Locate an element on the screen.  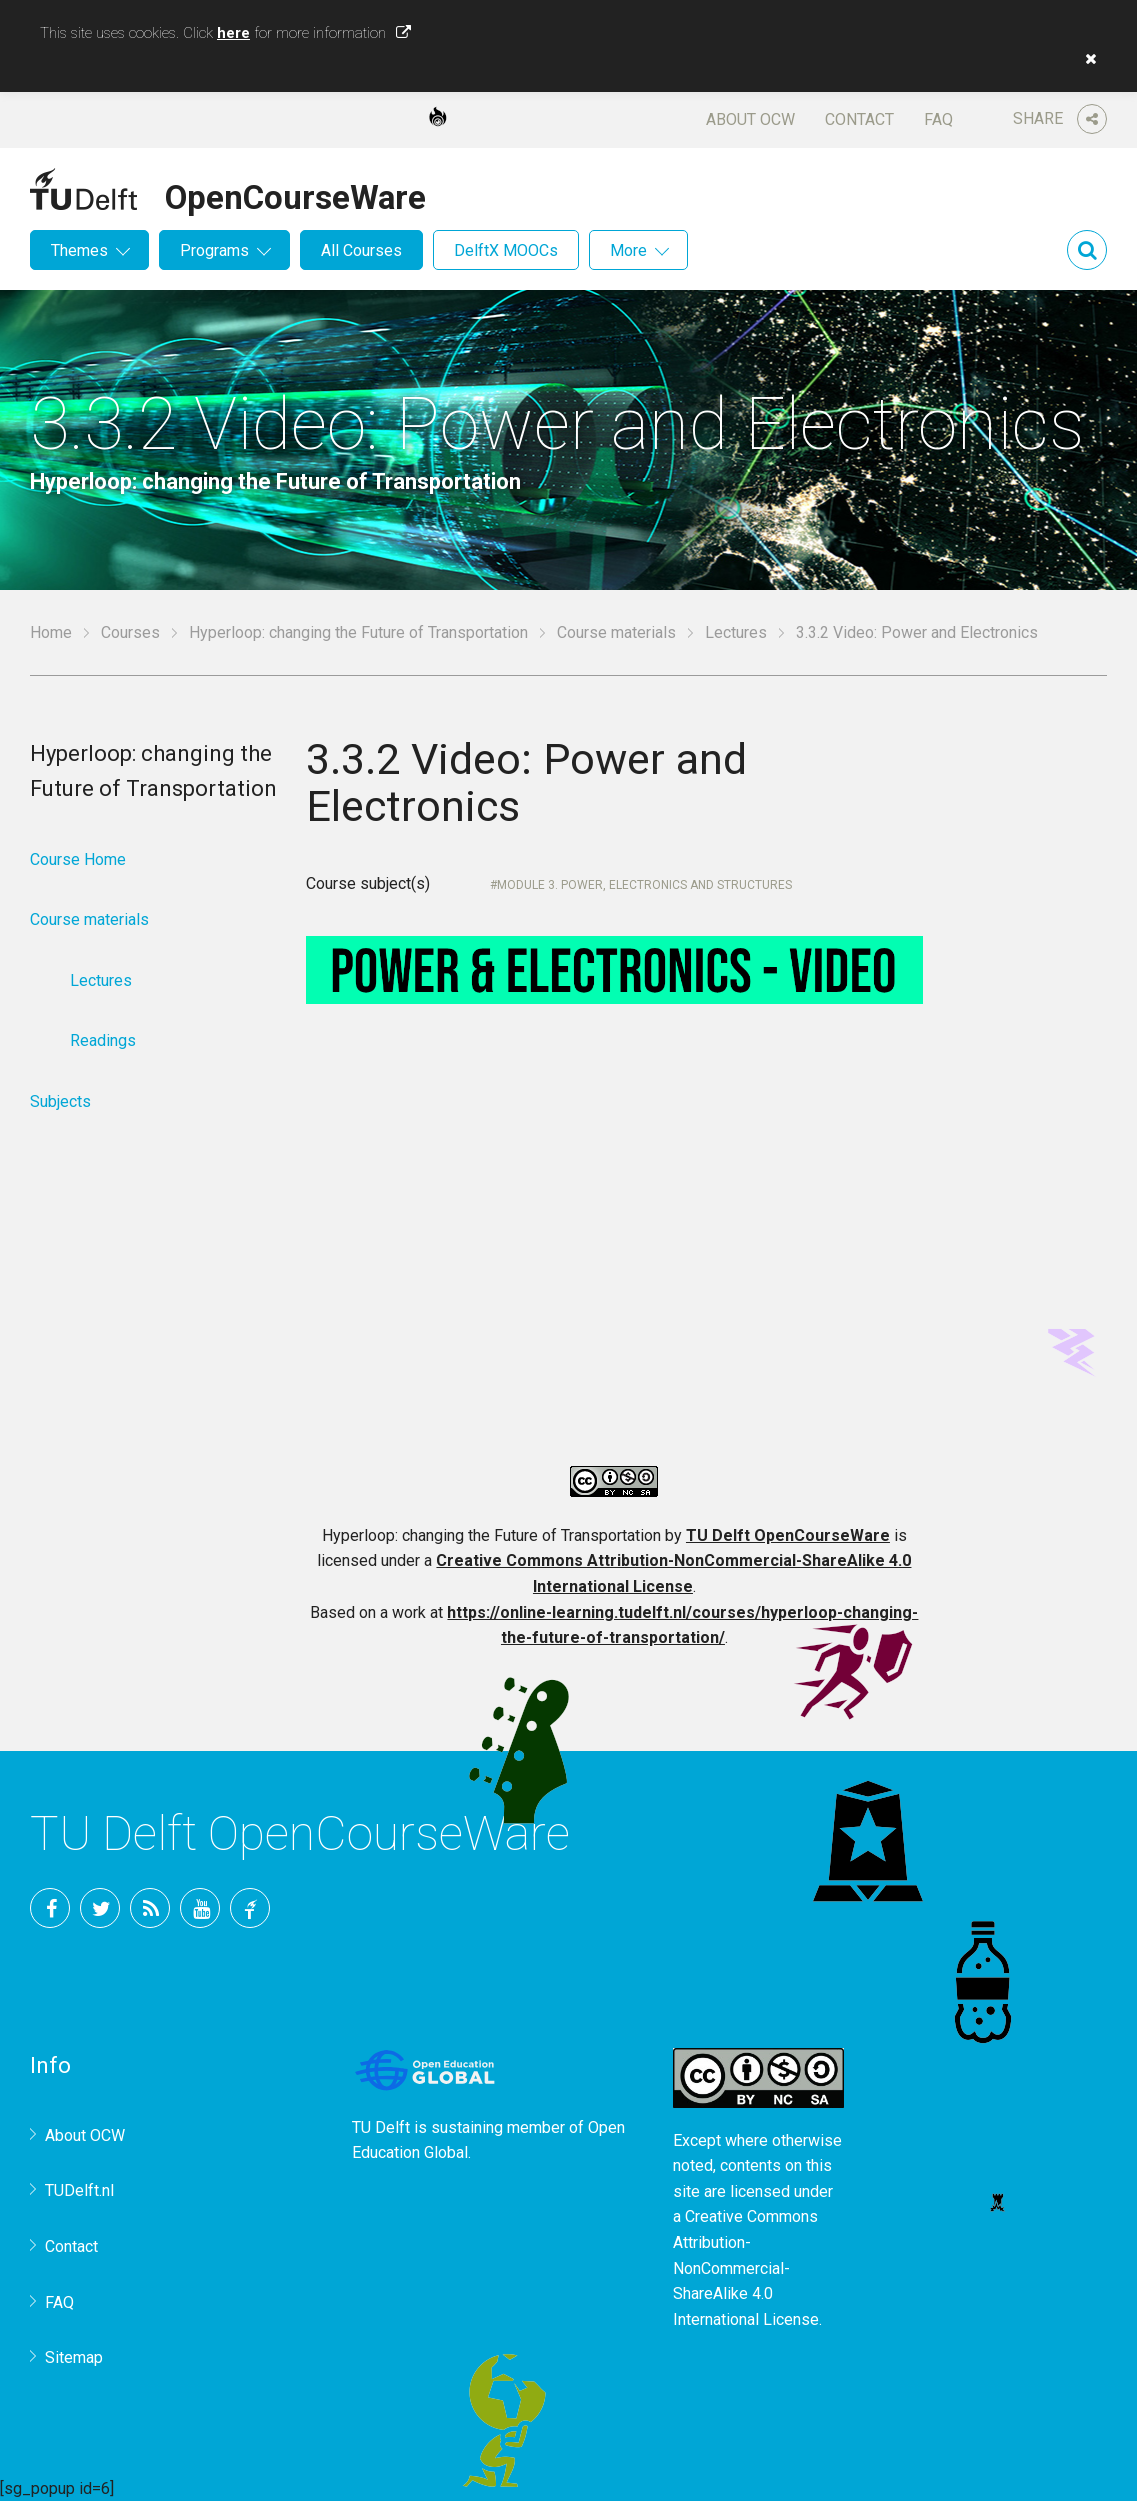
select a beverage or drink item is located at coordinates (983, 1982).